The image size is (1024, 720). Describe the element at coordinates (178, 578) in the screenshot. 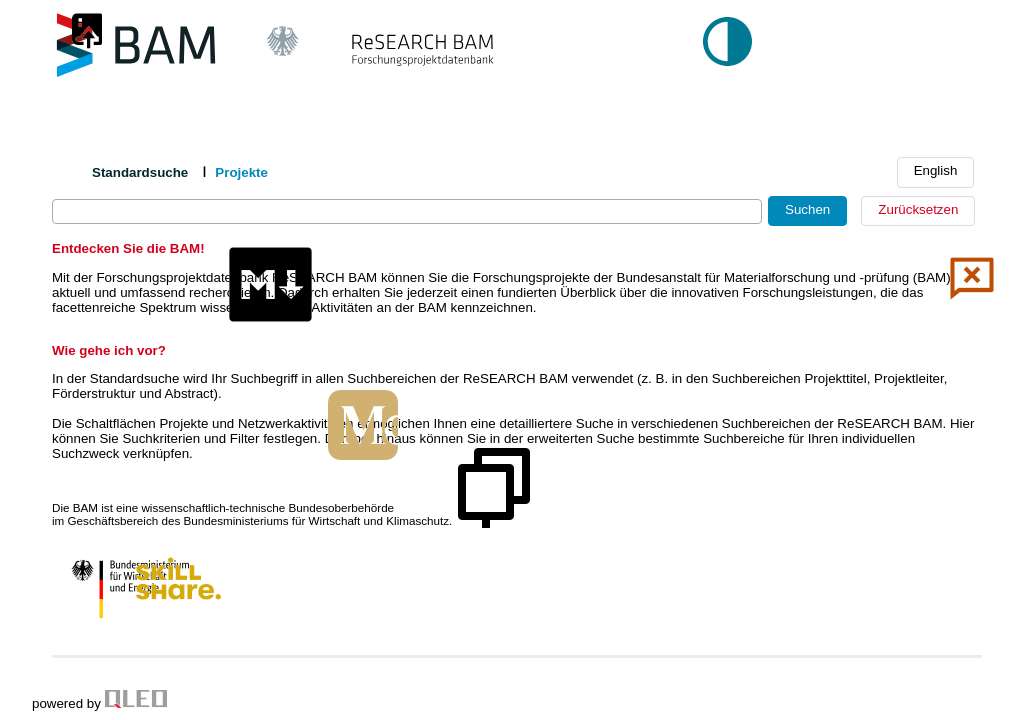

I see `open the Skillshare app` at that location.